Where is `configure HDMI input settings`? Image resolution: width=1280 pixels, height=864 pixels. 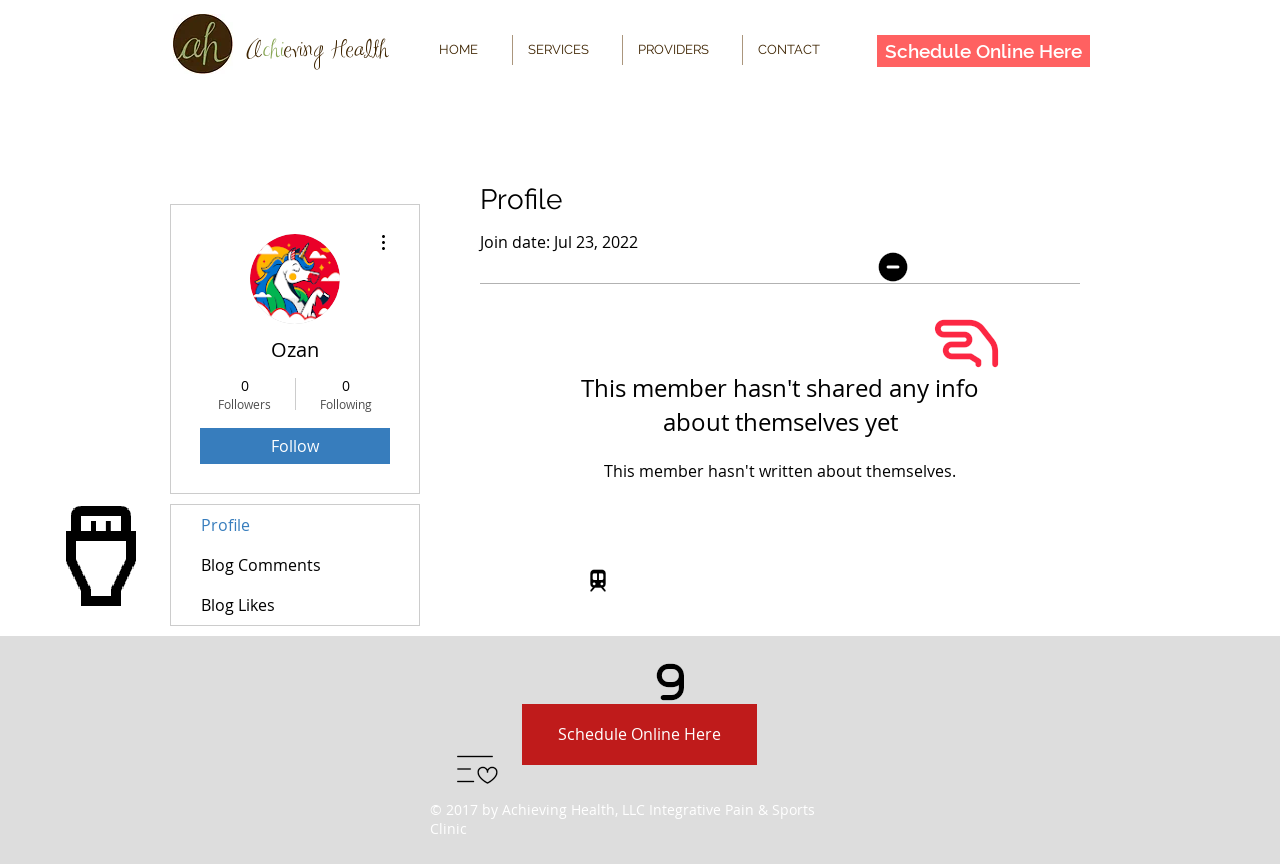 configure HDMI input settings is located at coordinates (101, 556).